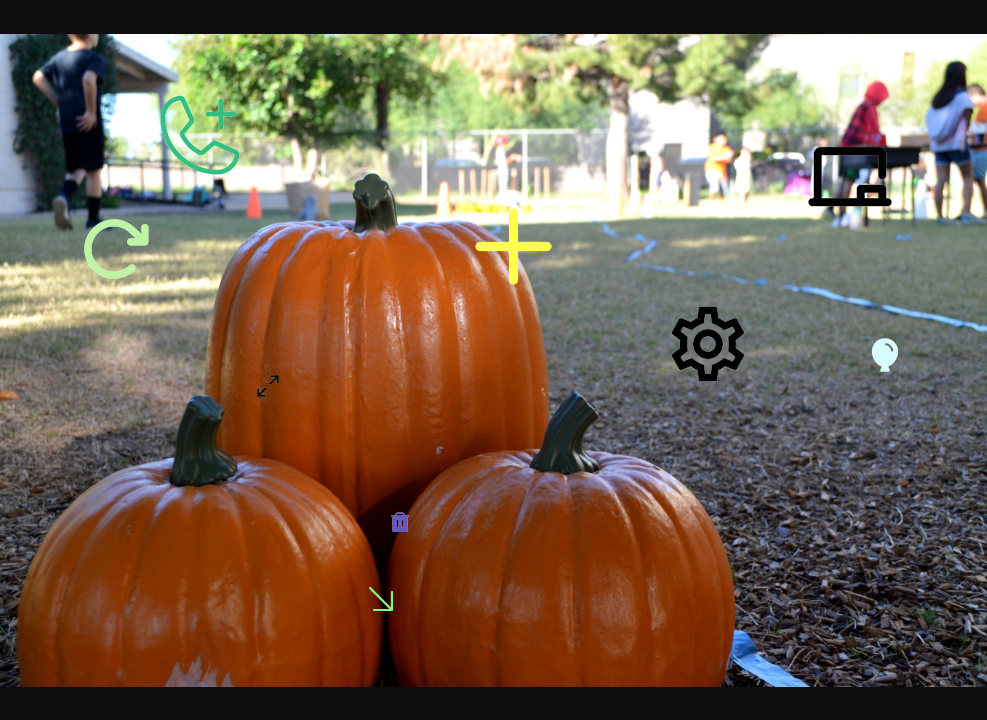 The width and height of the screenshot is (987, 720). What do you see at coordinates (400, 523) in the screenshot?
I see `delete this item` at bounding box center [400, 523].